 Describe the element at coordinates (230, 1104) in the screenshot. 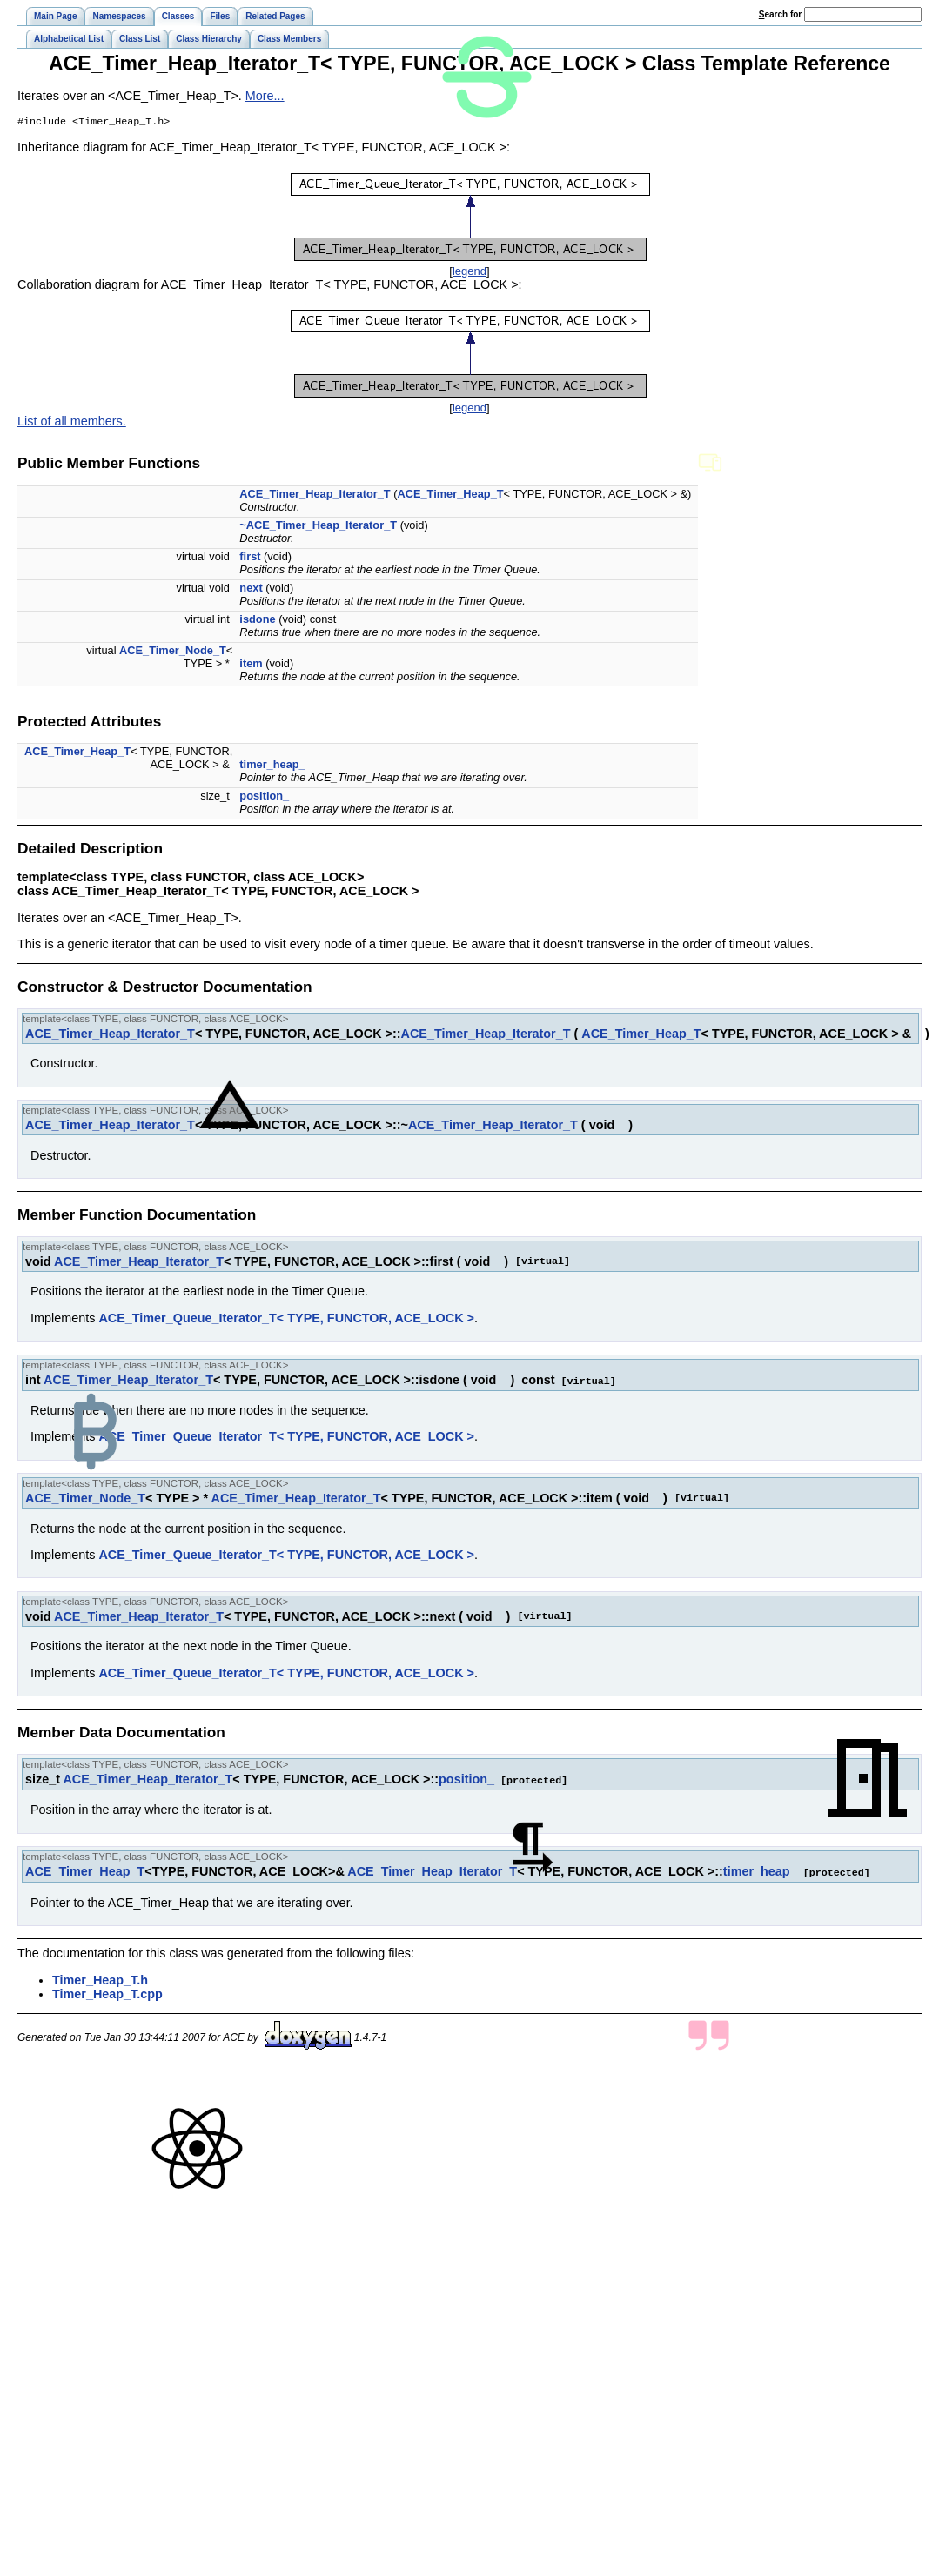

I see `view revision or change history` at that location.